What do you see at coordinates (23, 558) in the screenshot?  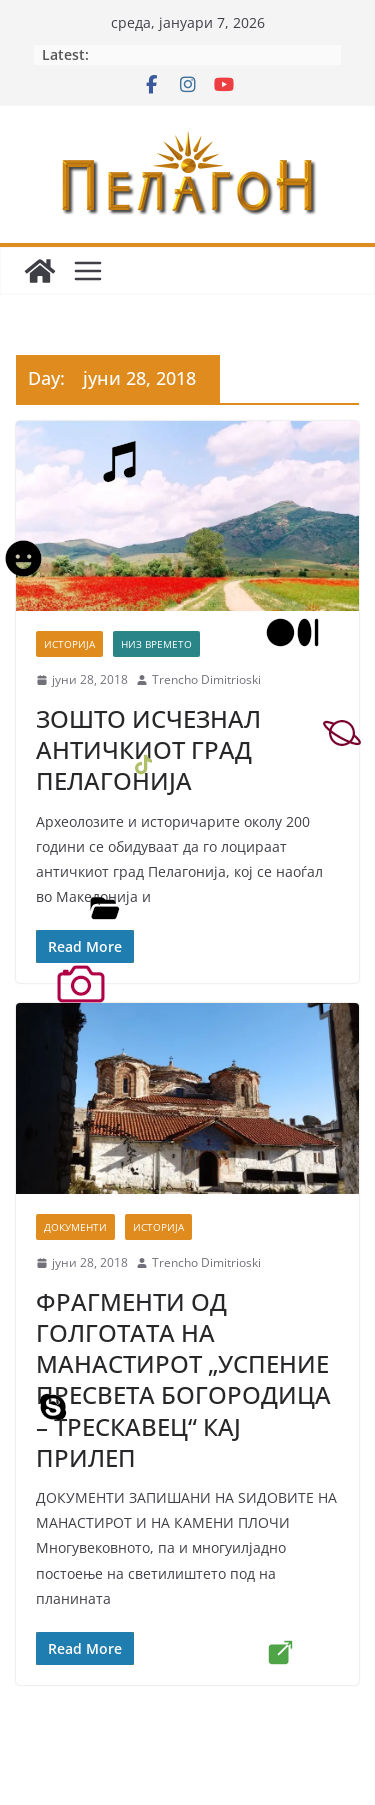 I see `rate your experience positively` at bounding box center [23, 558].